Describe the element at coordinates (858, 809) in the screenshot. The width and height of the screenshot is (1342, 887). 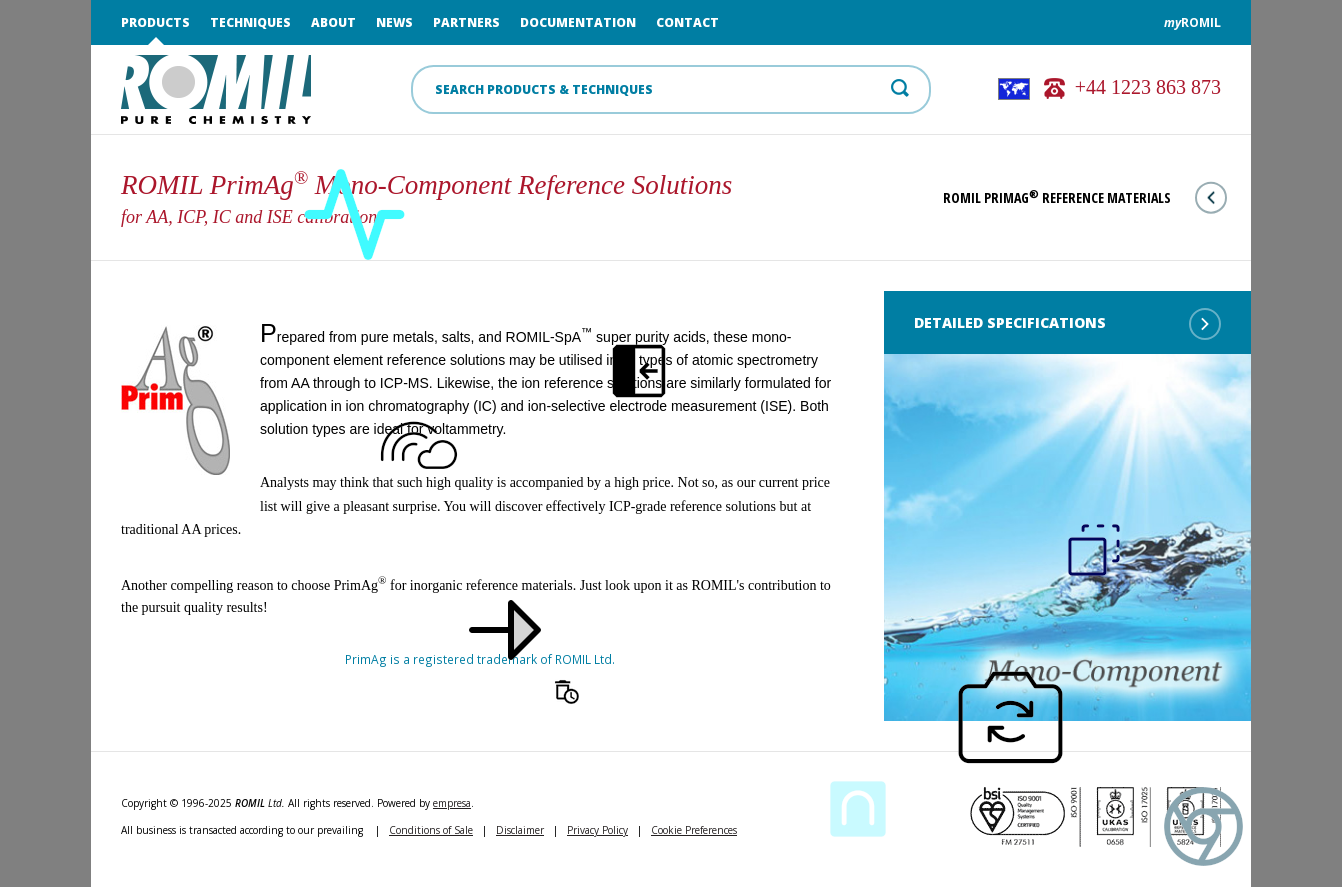
I see `represents a set intersection or overlap operation` at that location.